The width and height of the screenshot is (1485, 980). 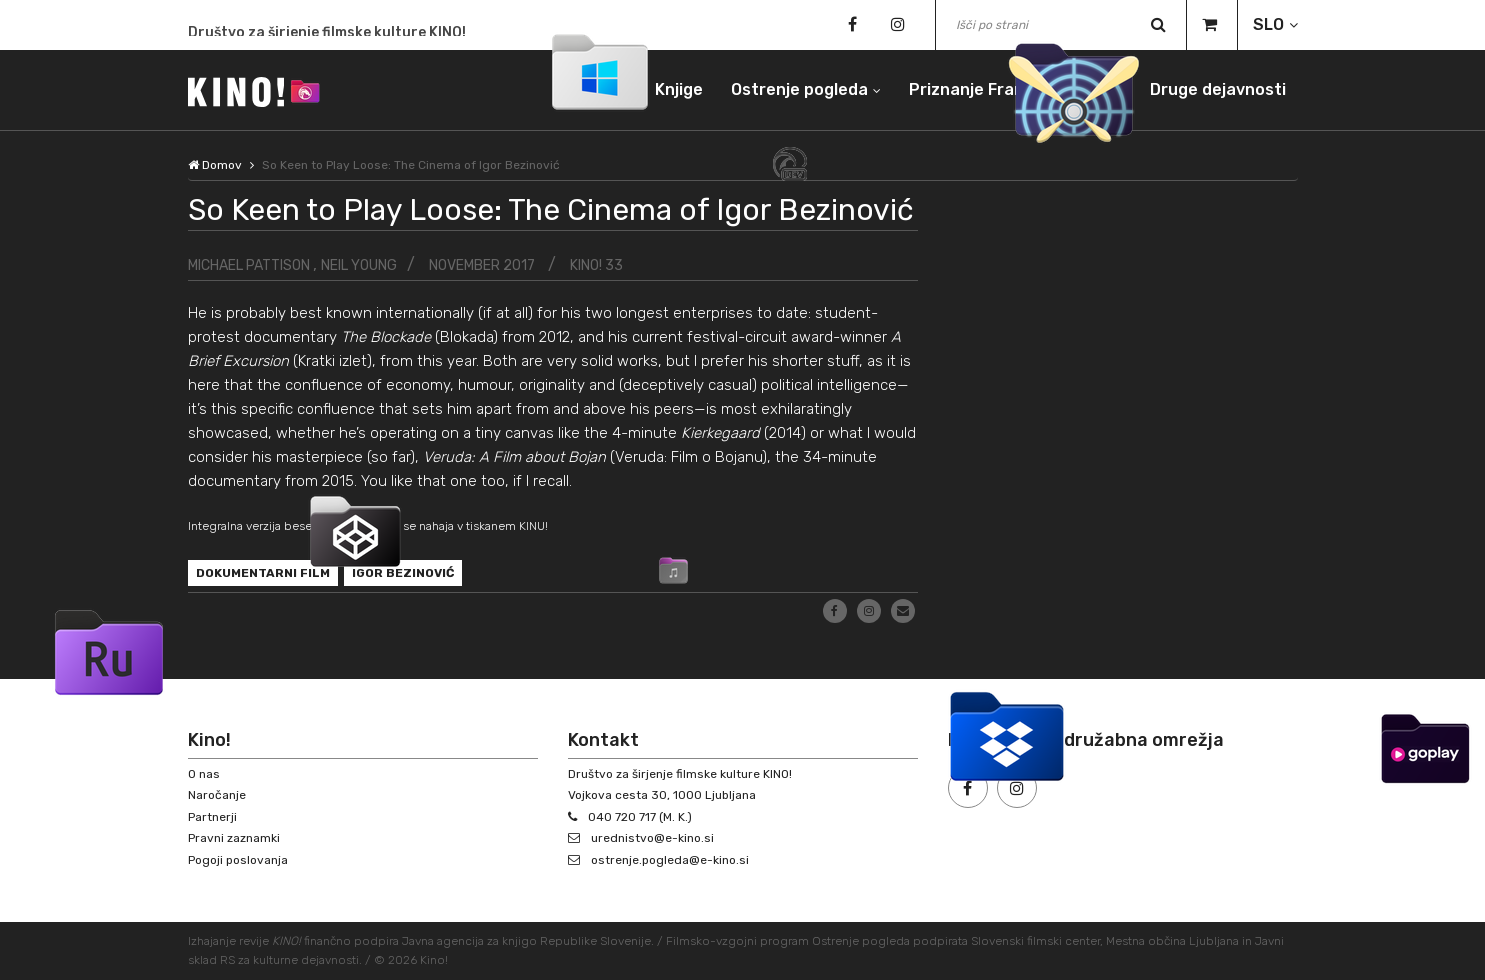 I want to click on open folder containing Adobe Rush project files, so click(x=108, y=655).